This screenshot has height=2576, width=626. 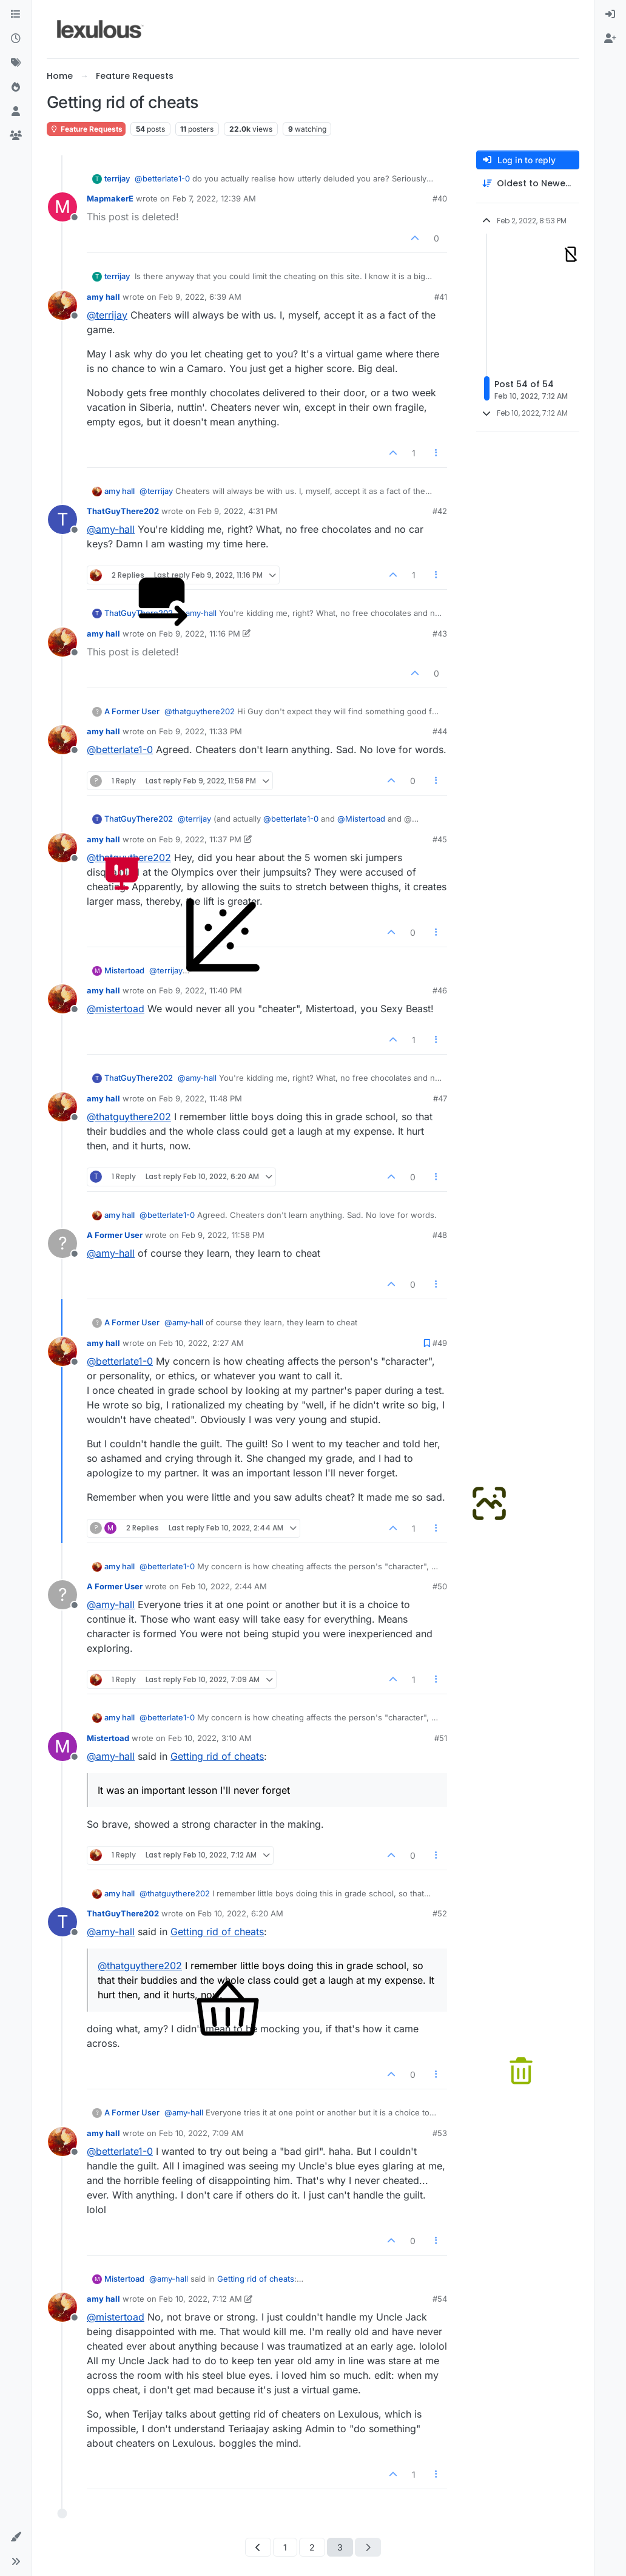 What do you see at coordinates (489, 1503) in the screenshot?
I see `scan or digitize a photo` at bounding box center [489, 1503].